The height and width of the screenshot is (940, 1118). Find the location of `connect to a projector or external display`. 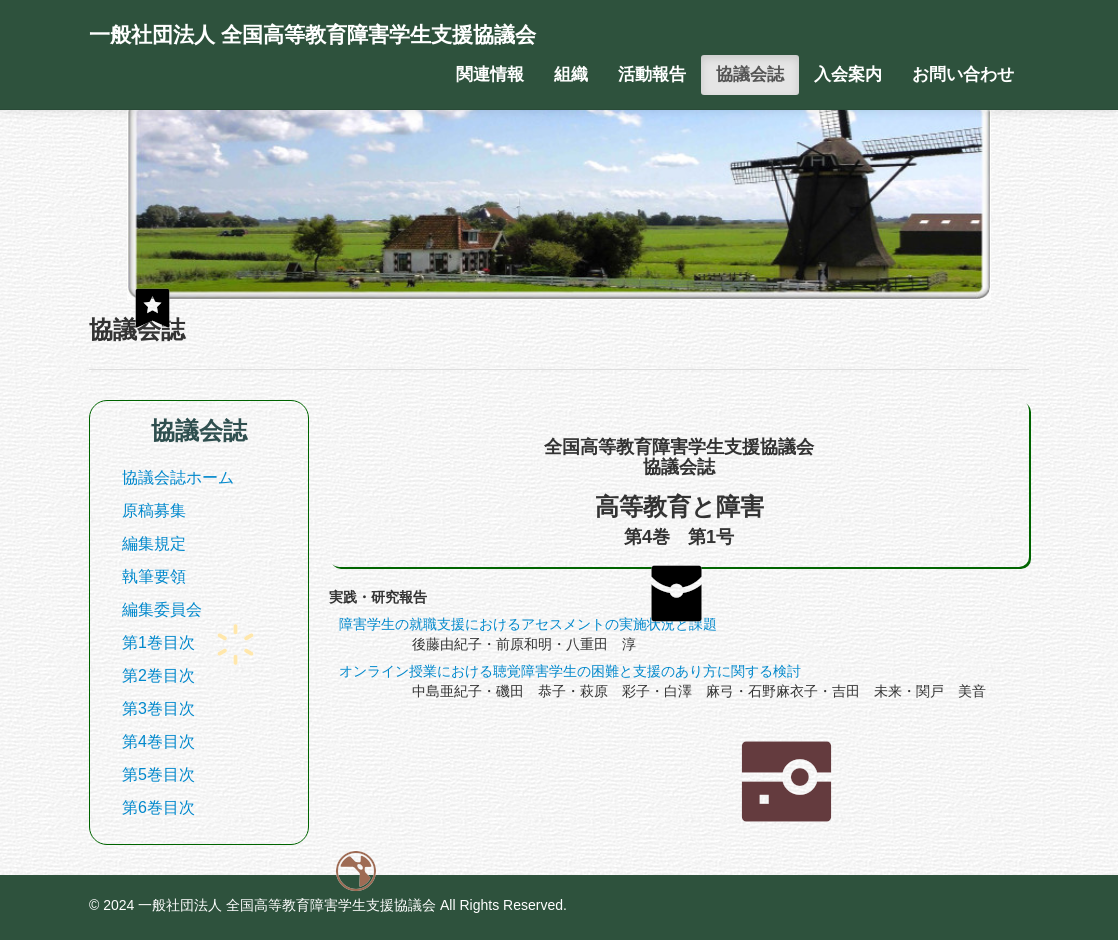

connect to a projector or external display is located at coordinates (786, 781).